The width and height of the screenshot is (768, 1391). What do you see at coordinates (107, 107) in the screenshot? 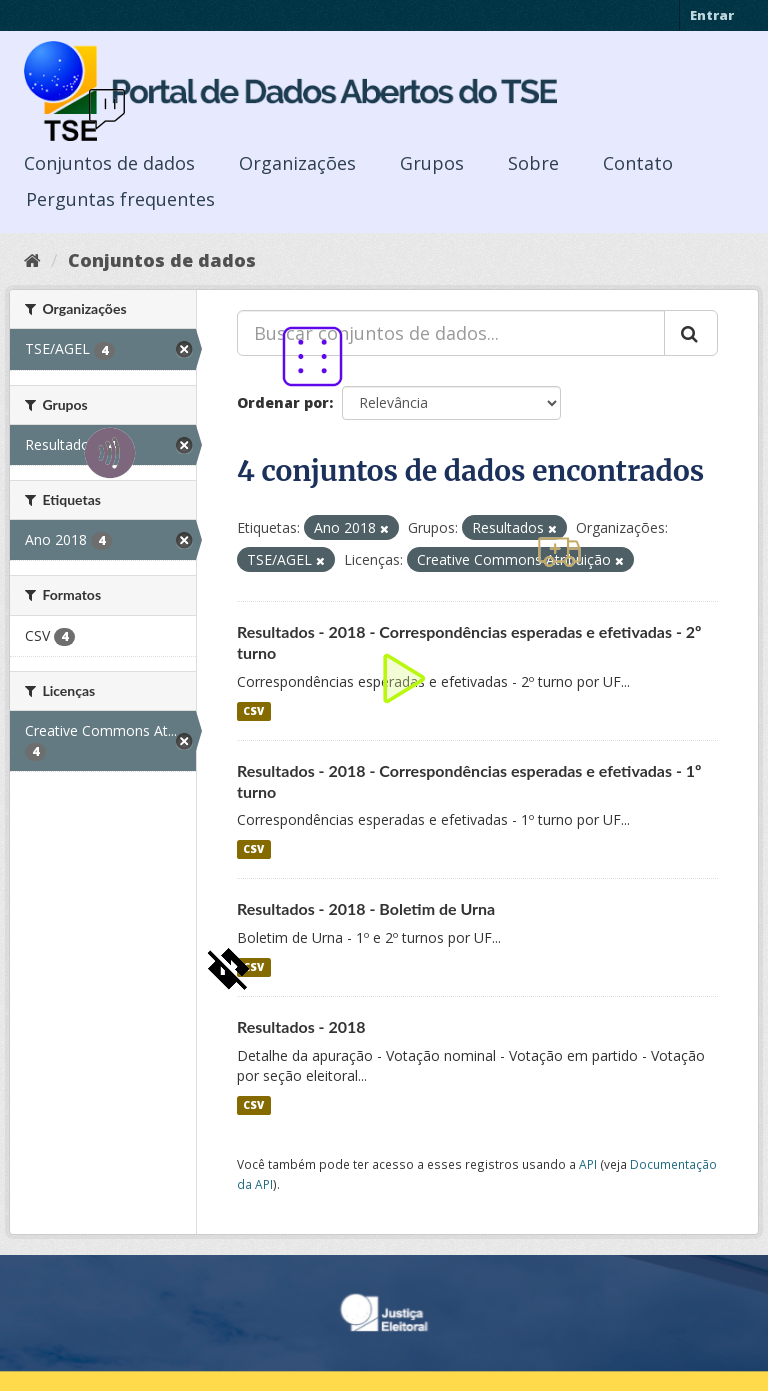
I see `open the Twitch app` at bounding box center [107, 107].